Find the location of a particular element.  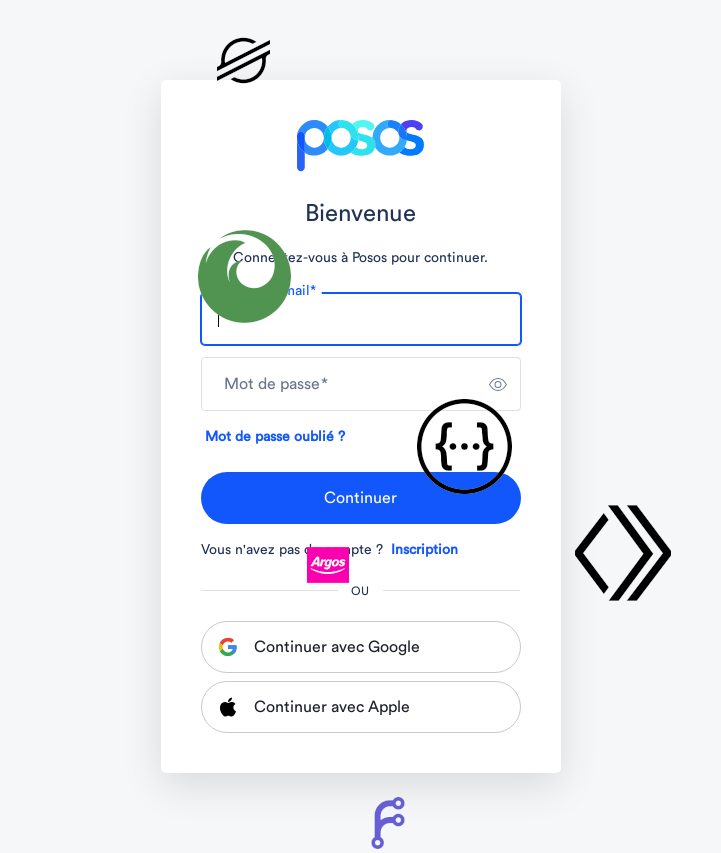

Swagger API documentation tool logo is located at coordinates (464, 446).